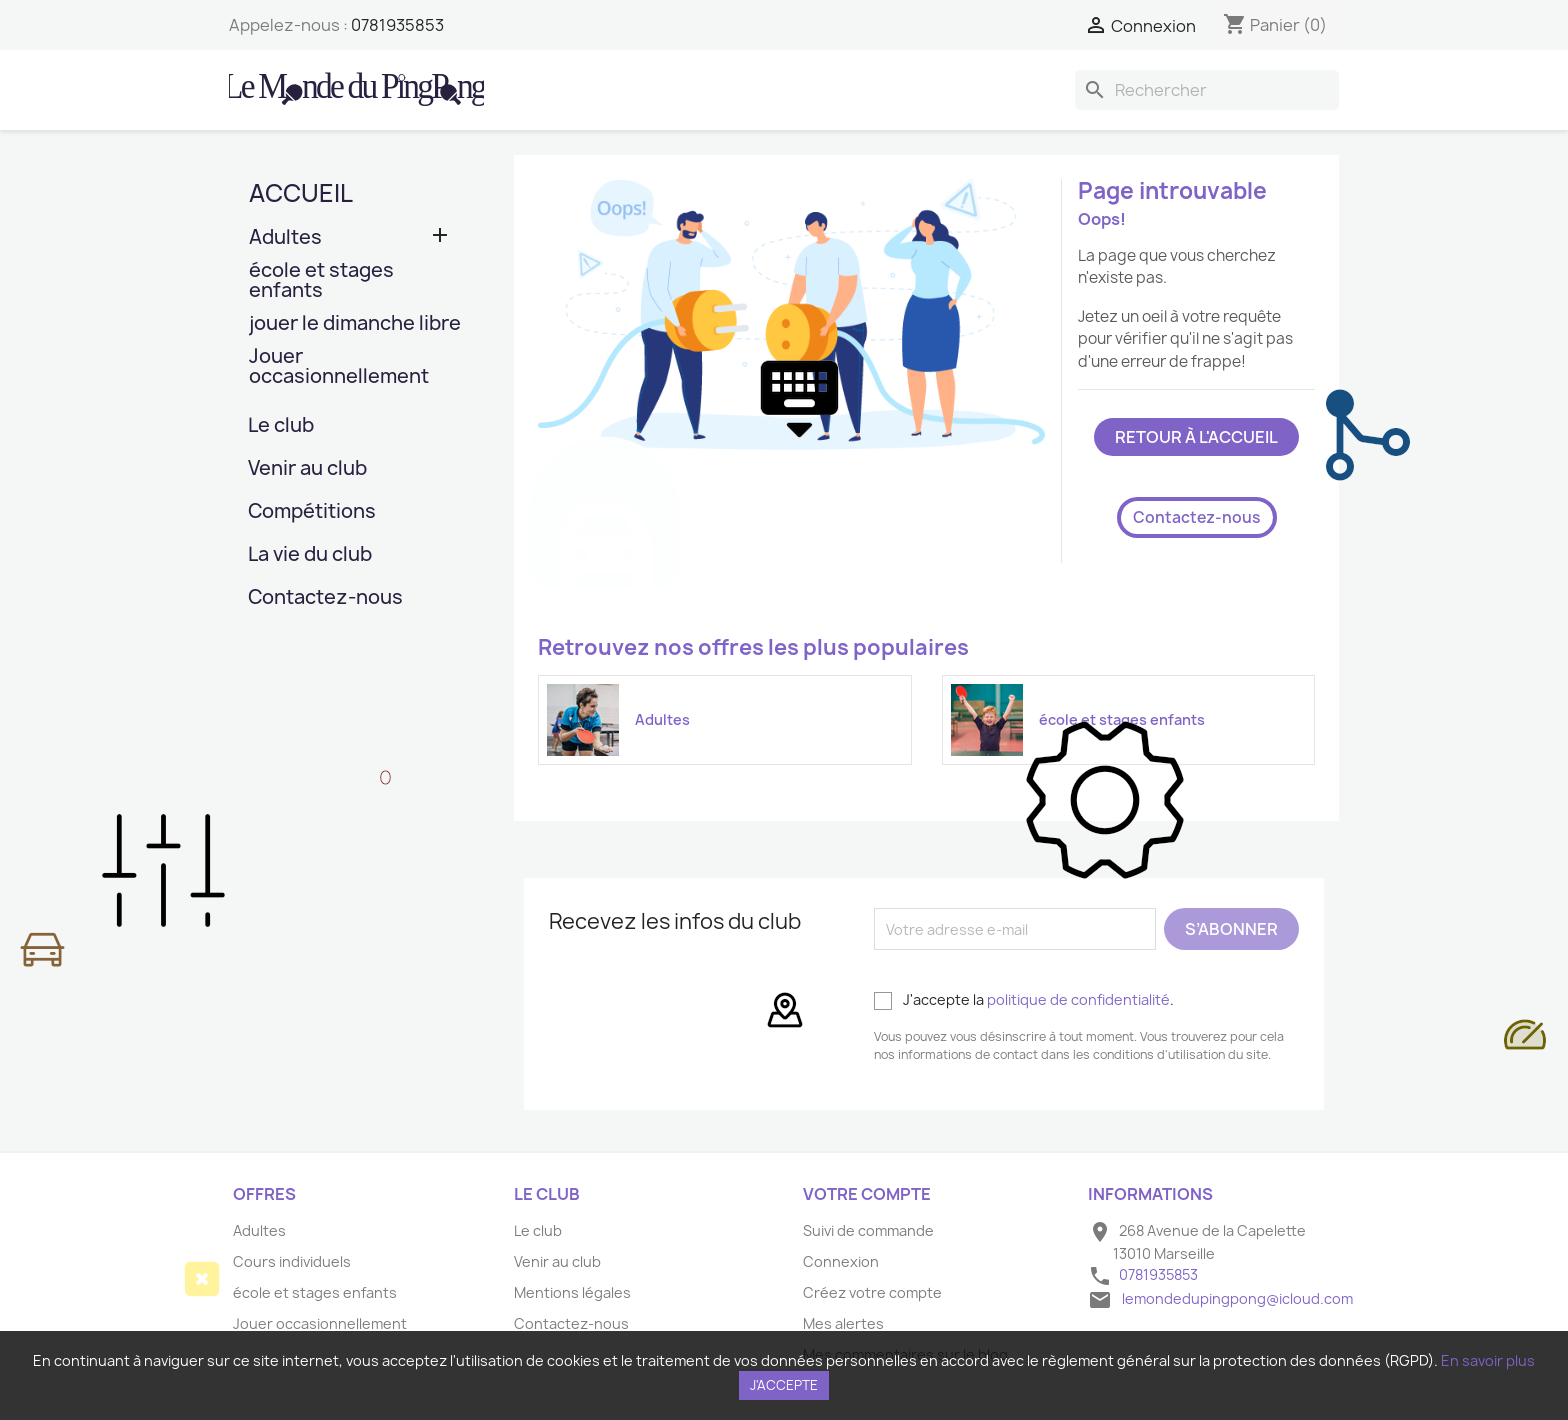 The width and height of the screenshot is (1568, 1420). I want to click on view speed or performance metrics, so click(1525, 1036).